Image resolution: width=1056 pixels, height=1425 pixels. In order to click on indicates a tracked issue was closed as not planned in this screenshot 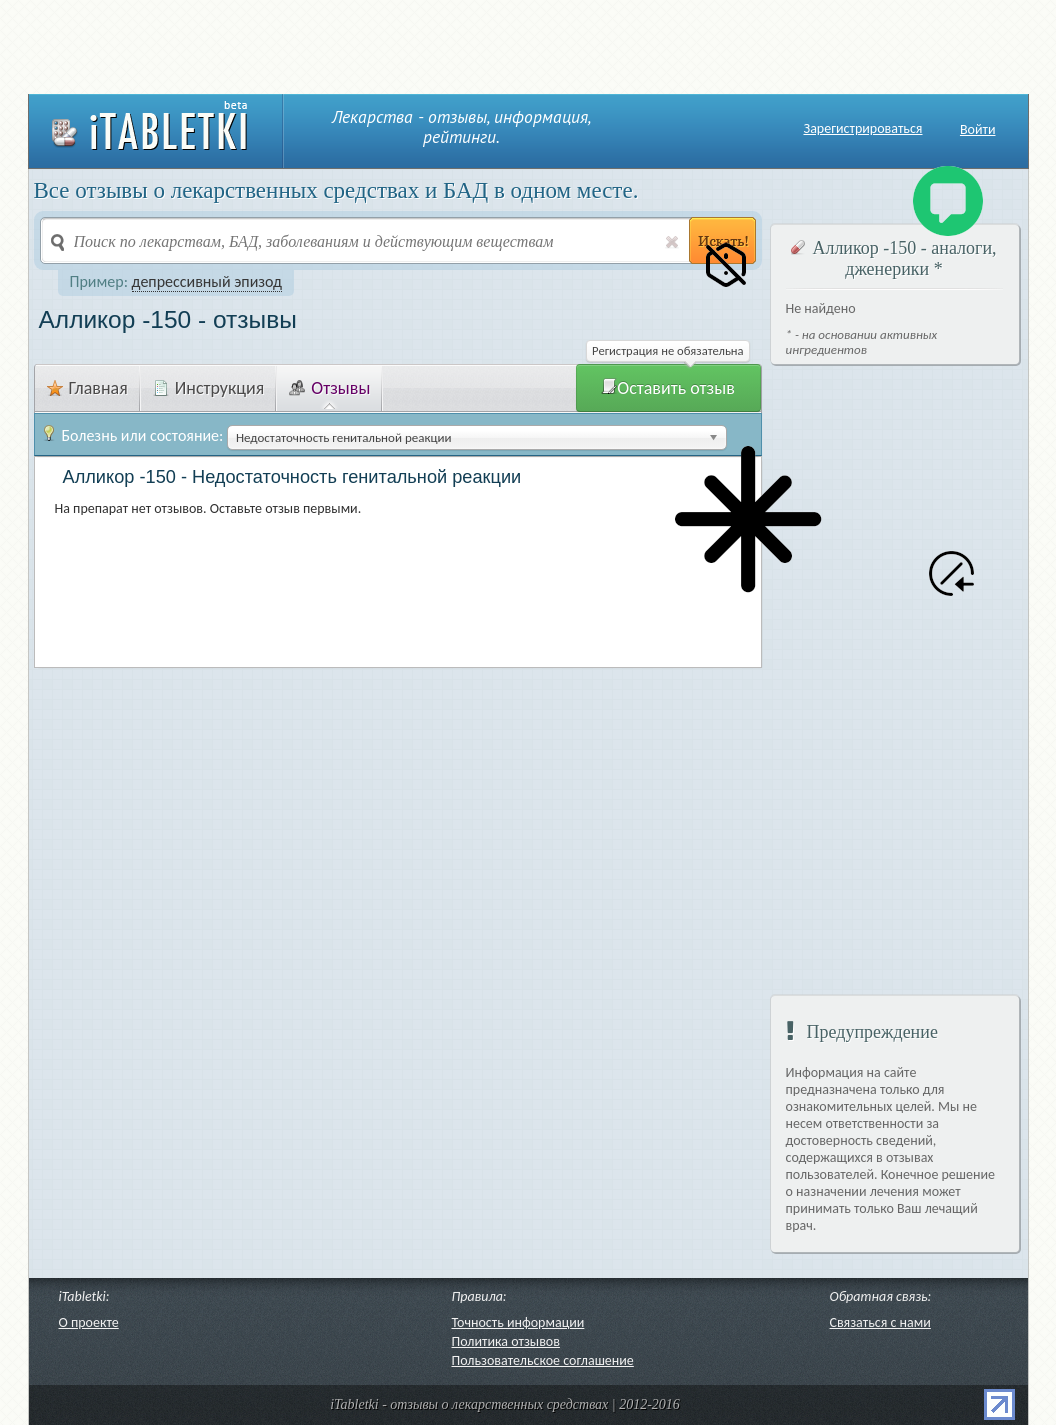, I will do `click(951, 573)`.